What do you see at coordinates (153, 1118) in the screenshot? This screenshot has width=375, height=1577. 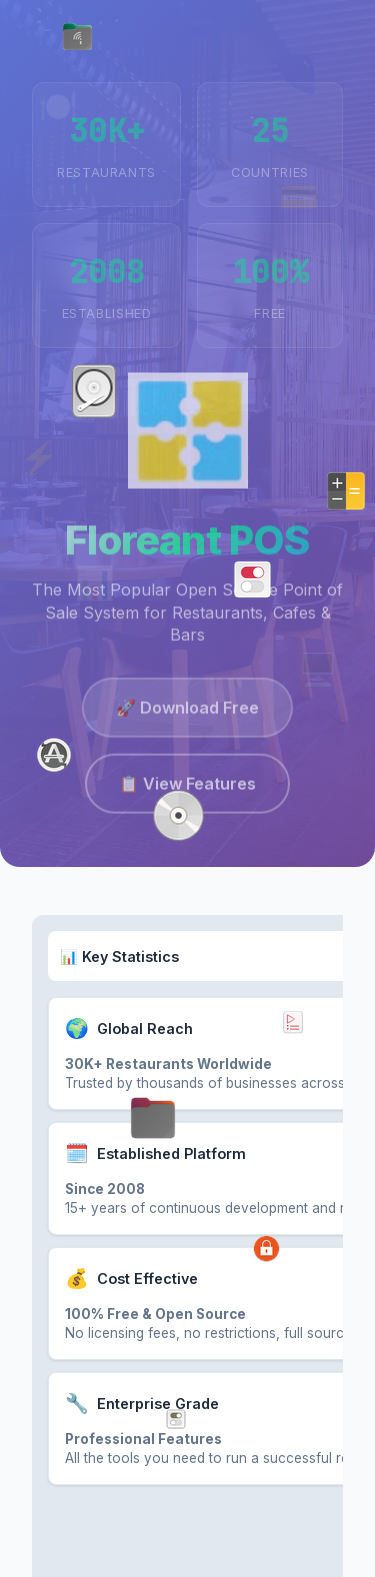 I see `open folder or directory` at bounding box center [153, 1118].